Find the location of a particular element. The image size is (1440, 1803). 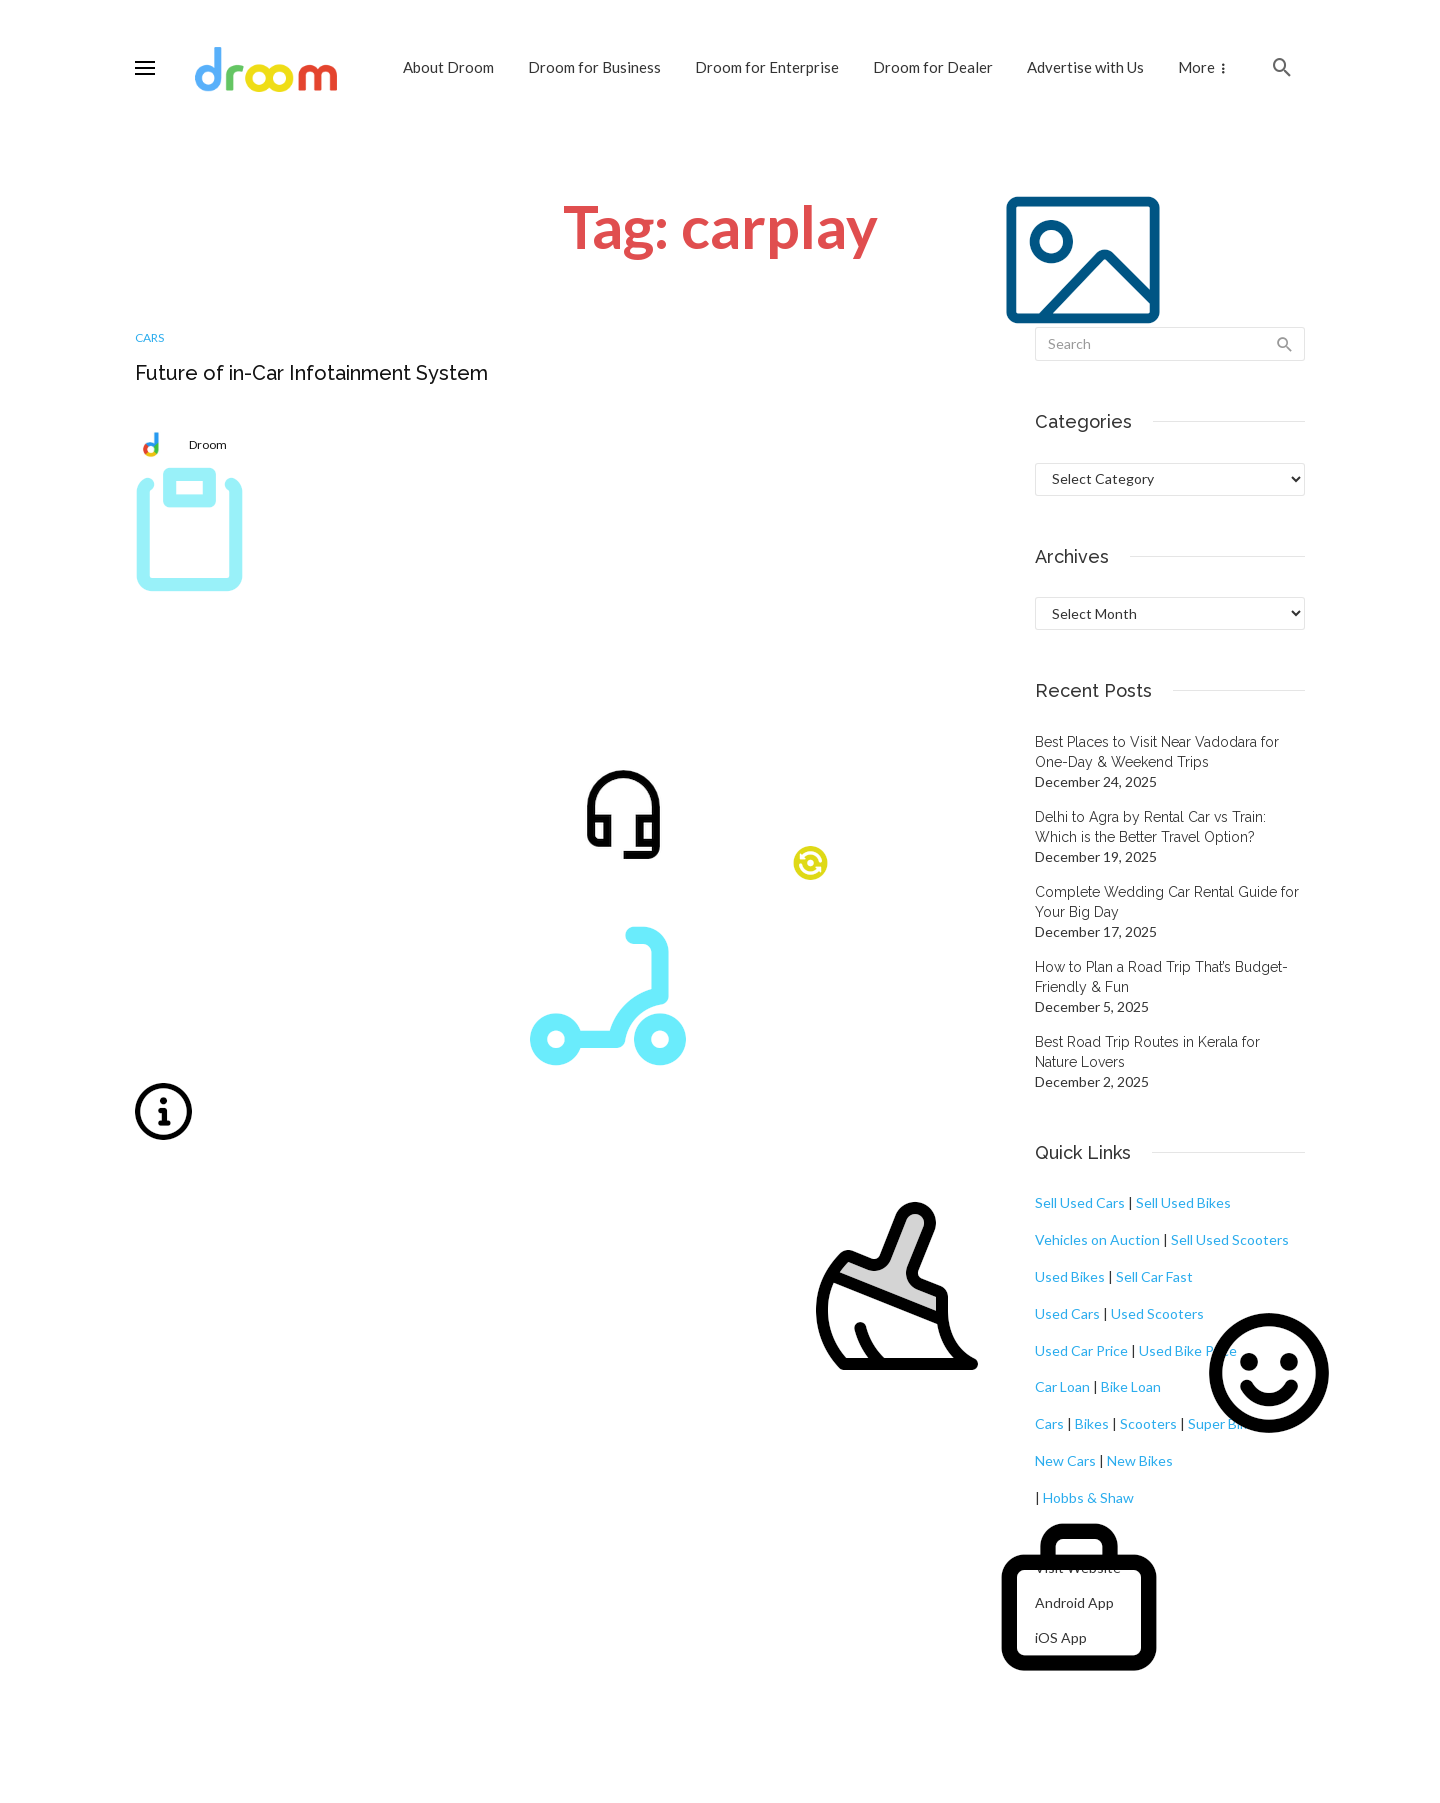

reopen a closed issue is located at coordinates (810, 863).